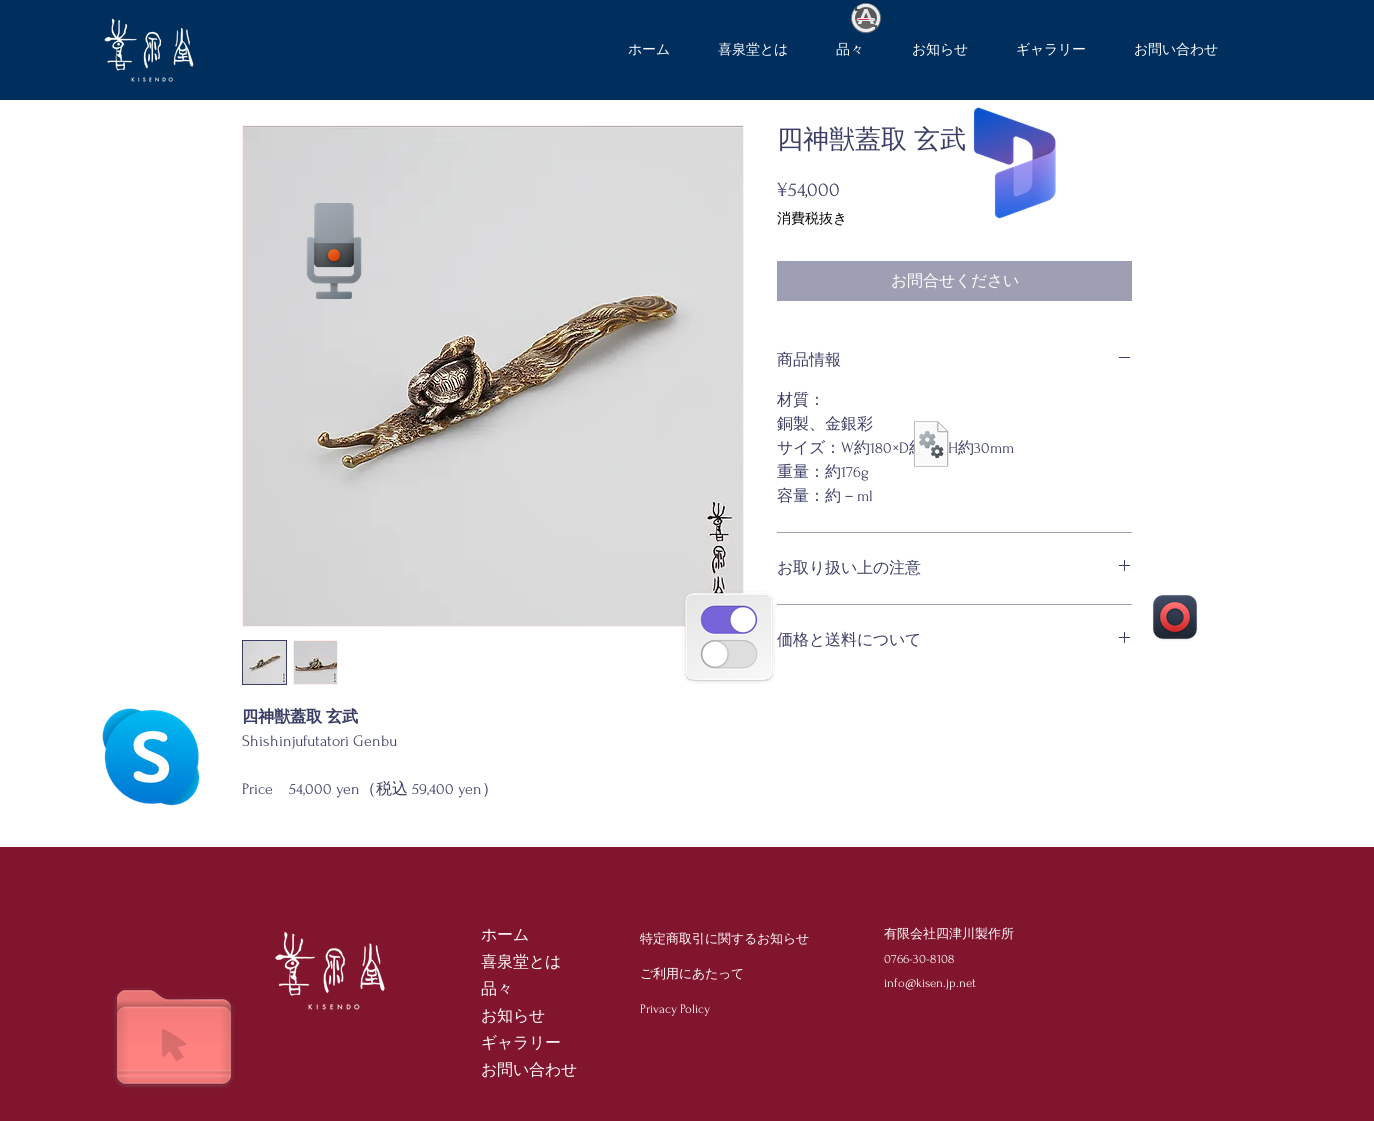 The height and width of the screenshot is (1121, 1374). I want to click on open configuration file settings, so click(931, 444).